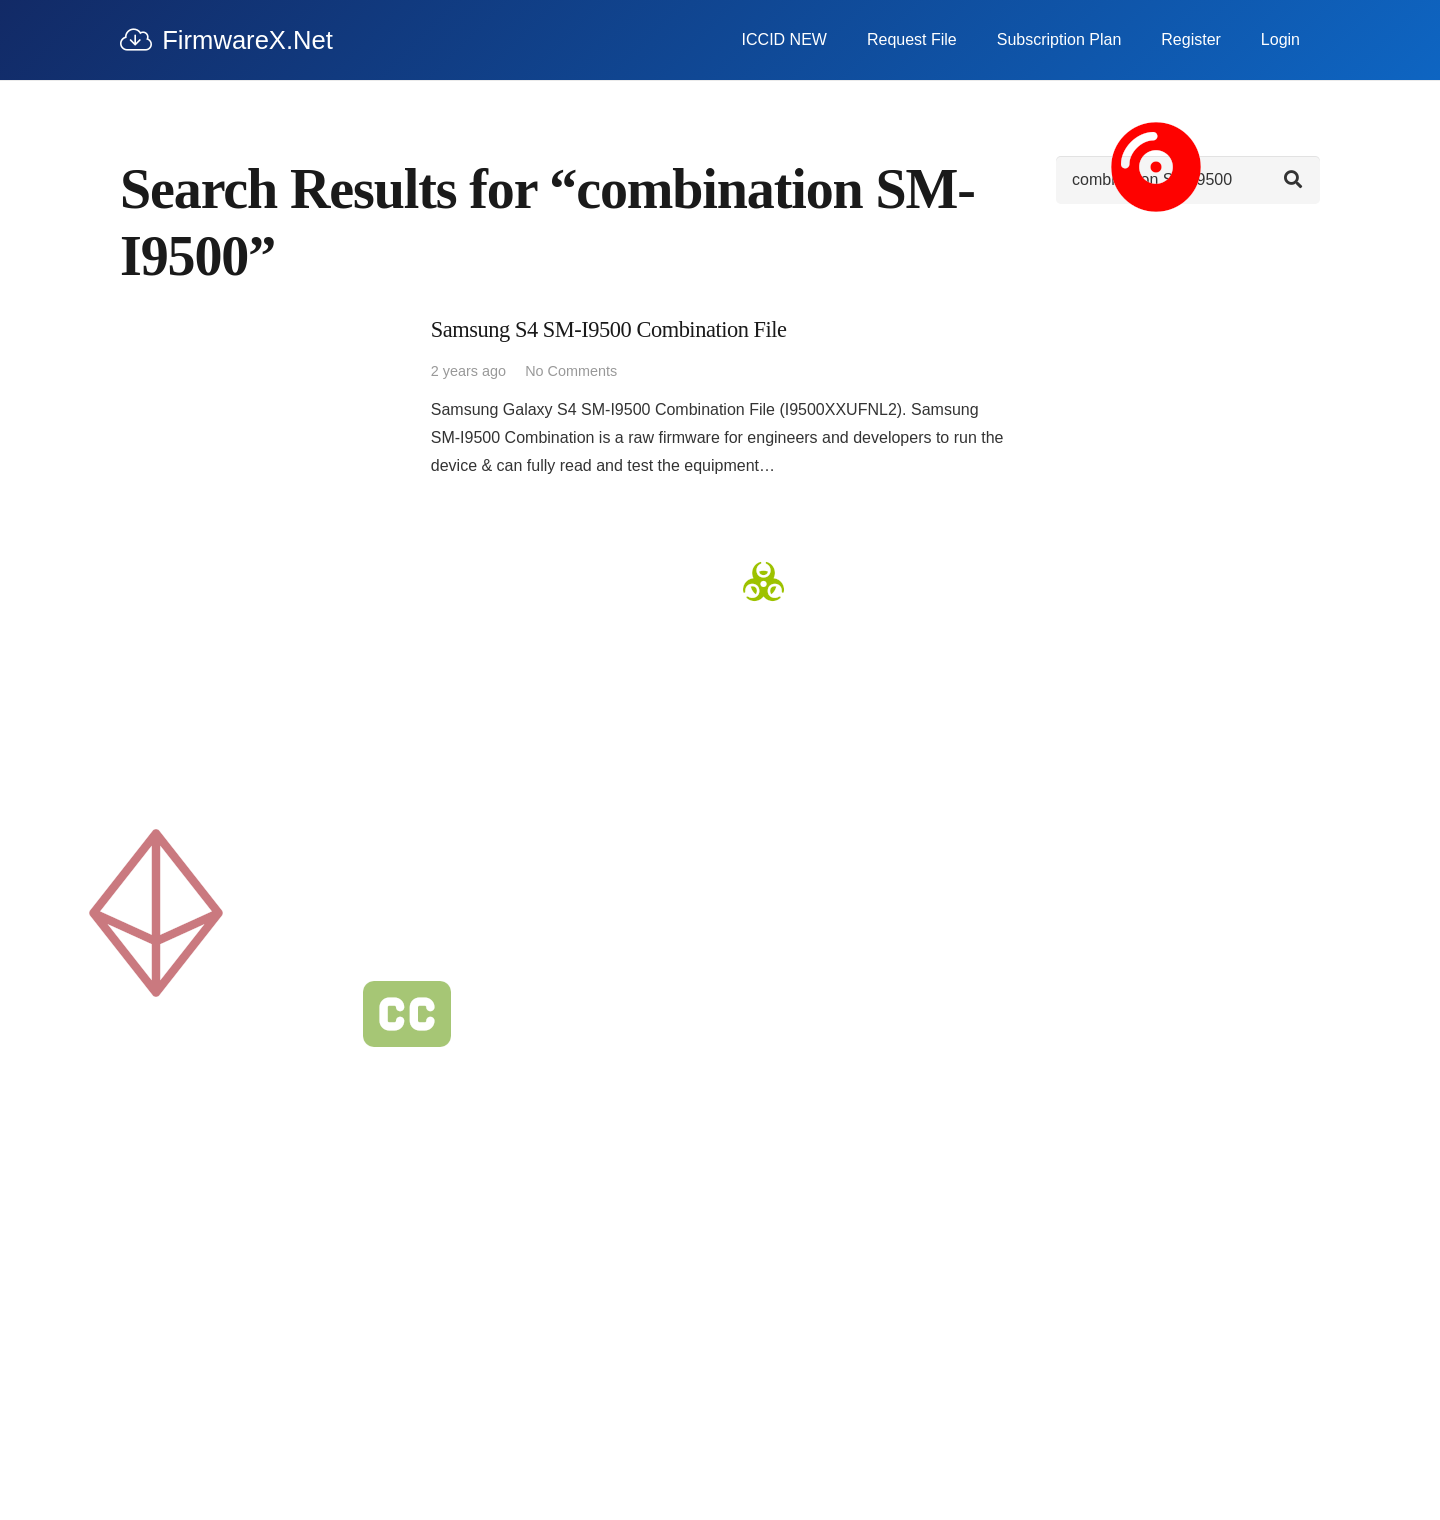 This screenshot has width=1440, height=1520. Describe the element at coordinates (1156, 167) in the screenshot. I see `access music or audio library` at that location.